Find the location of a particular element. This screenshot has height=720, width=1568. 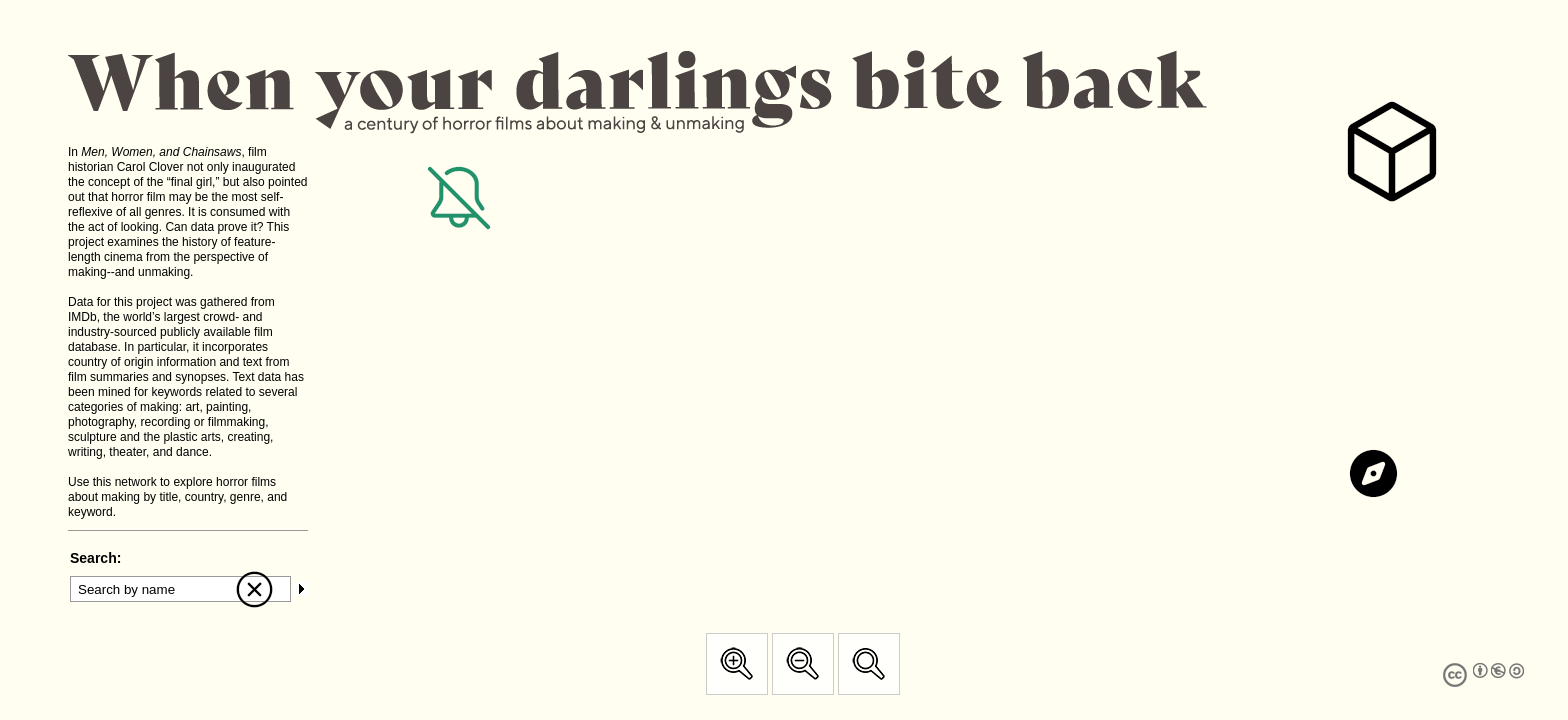

mute notifications is located at coordinates (459, 198).